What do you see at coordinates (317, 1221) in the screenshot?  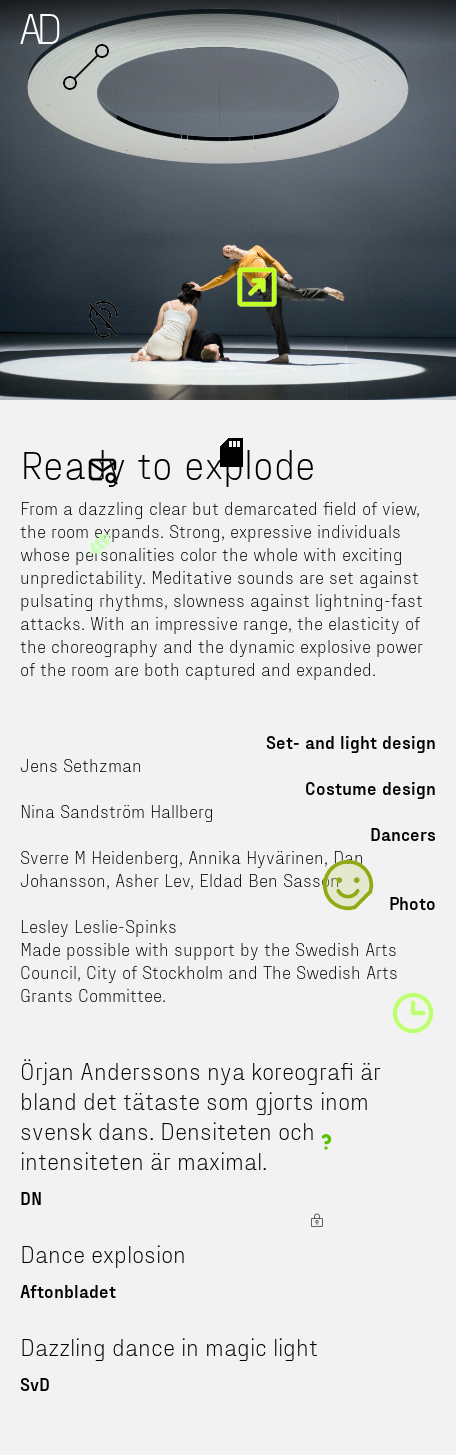 I see `access security or privacy settings` at bounding box center [317, 1221].